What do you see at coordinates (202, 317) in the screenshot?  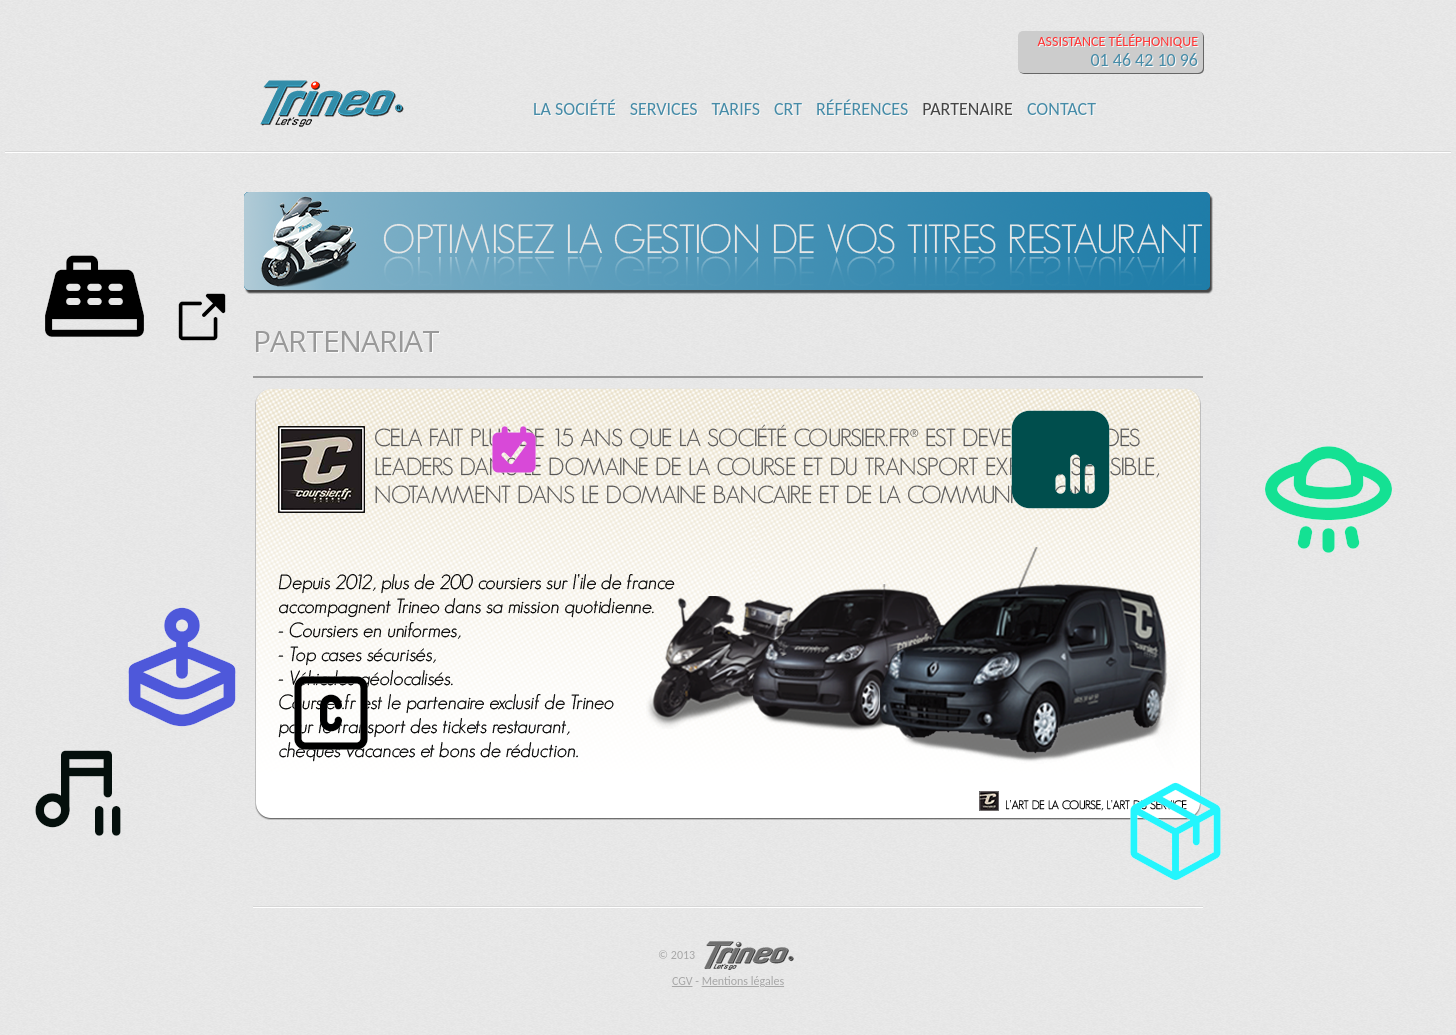 I see `open link in new window` at bounding box center [202, 317].